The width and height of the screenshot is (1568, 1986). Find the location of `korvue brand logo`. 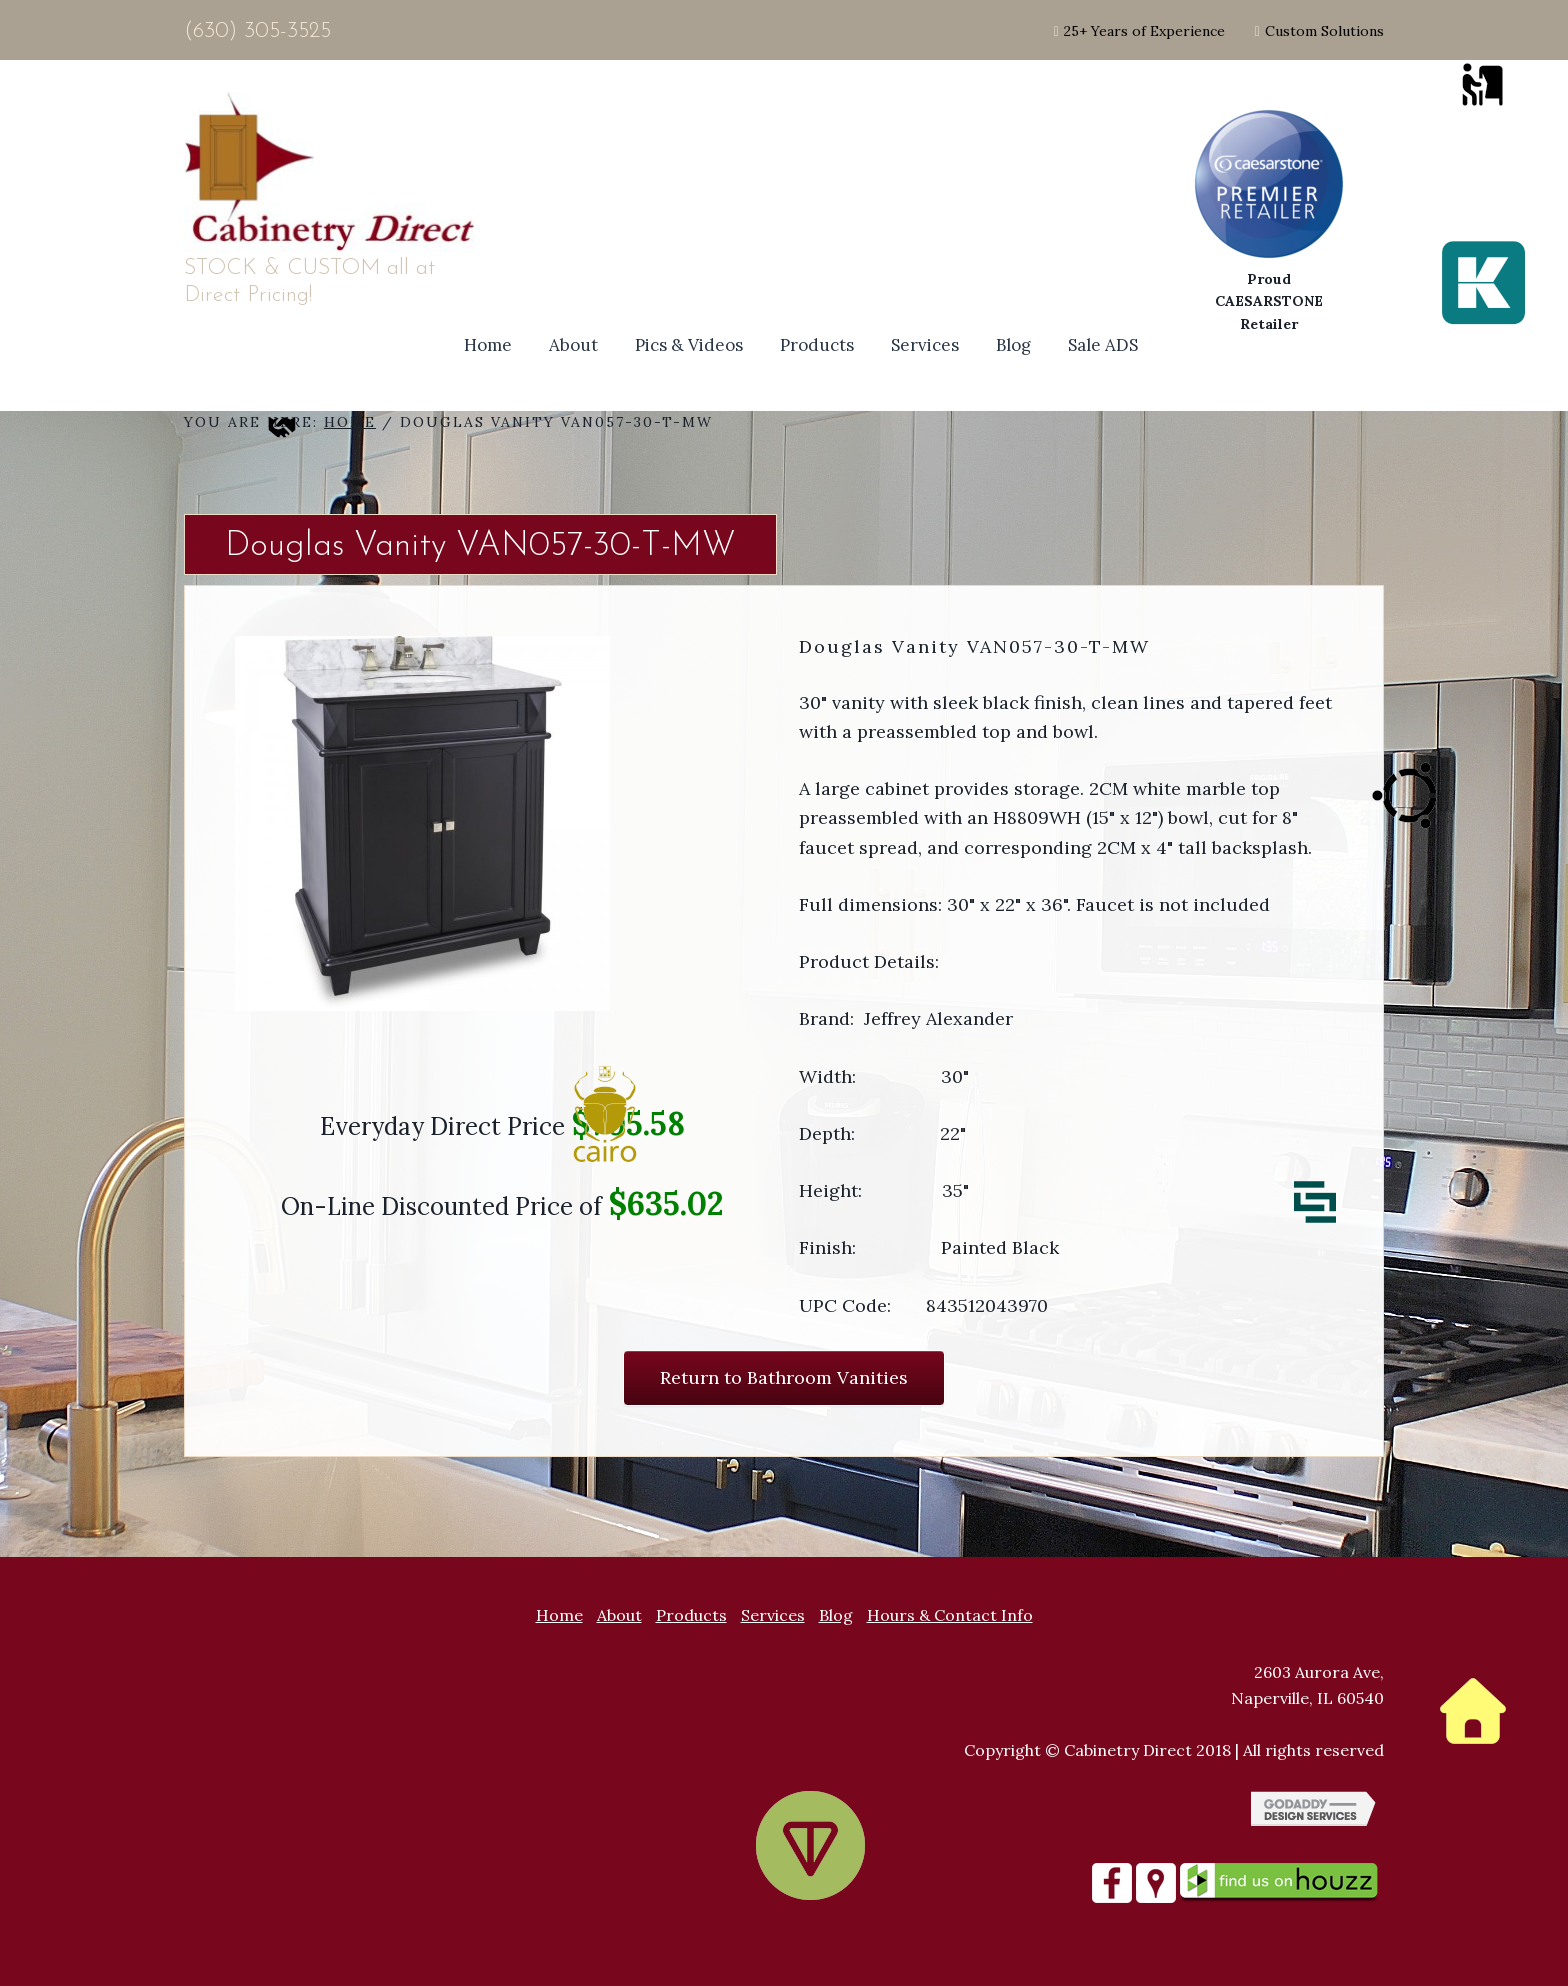

korvue brand logo is located at coordinates (1483, 282).